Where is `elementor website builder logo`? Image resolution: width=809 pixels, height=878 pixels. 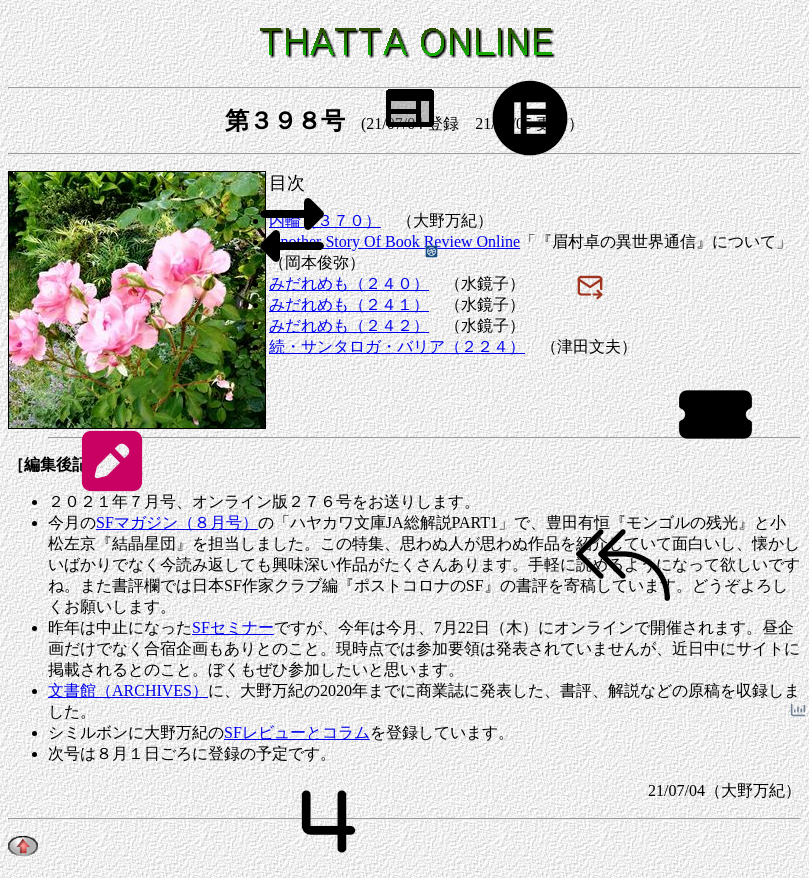 elementor website builder logo is located at coordinates (530, 118).